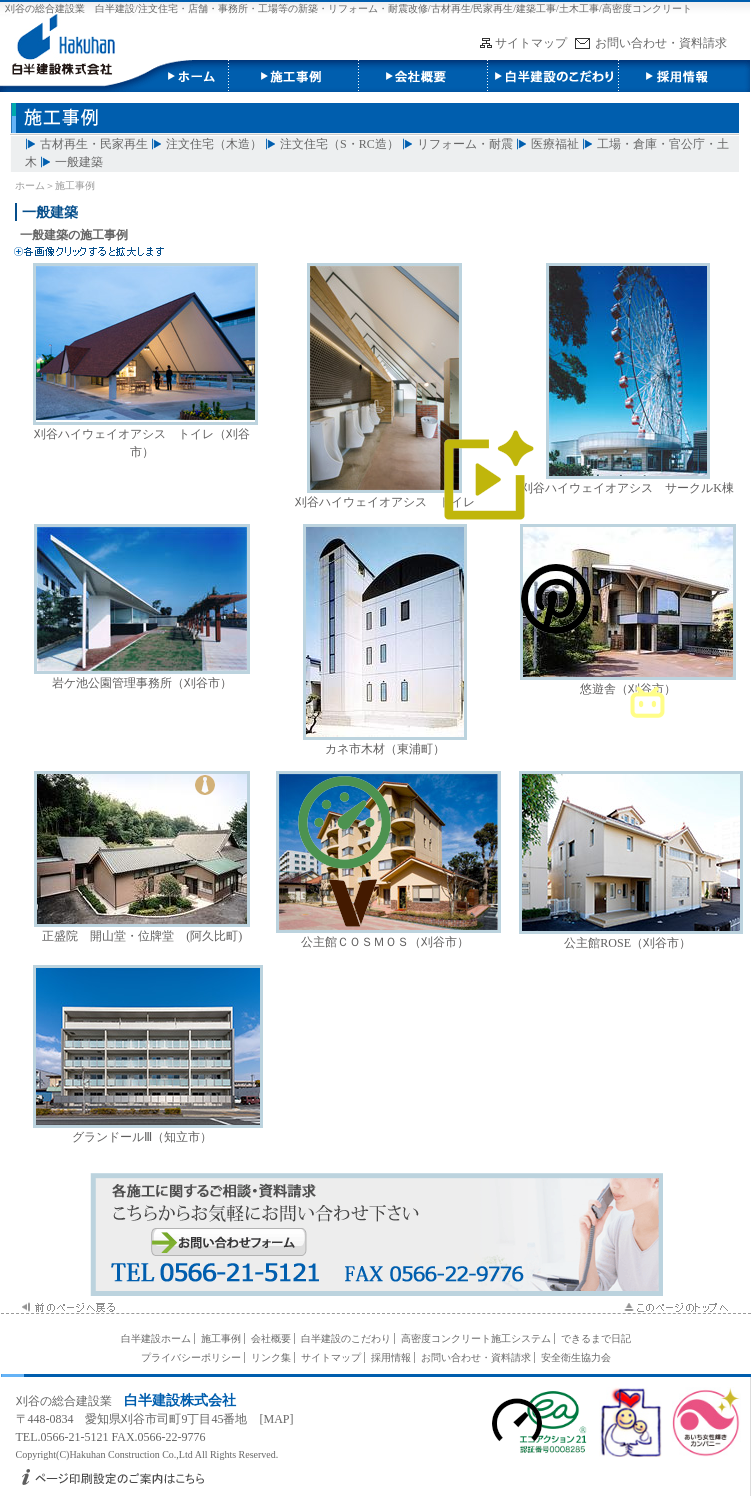 This screenshot has width=751, height=1496. What do you see at coordinates (647, 702) in the screenshot?
I see `open Bilibili app` at bounding box center [647, 702].